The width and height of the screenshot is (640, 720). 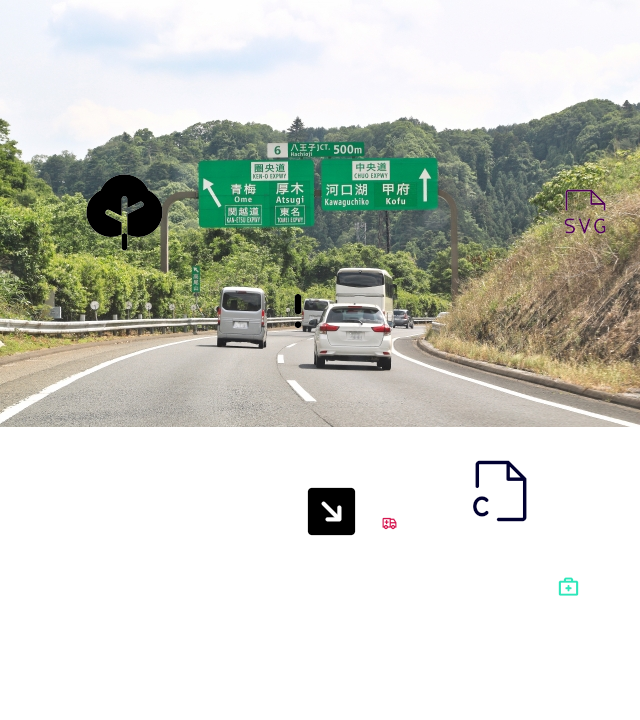 What do you see at coordinates (298, 311) in the screenshot?
I see `indicates a warning or alert requiring attention` at bounding box center [298, 311].